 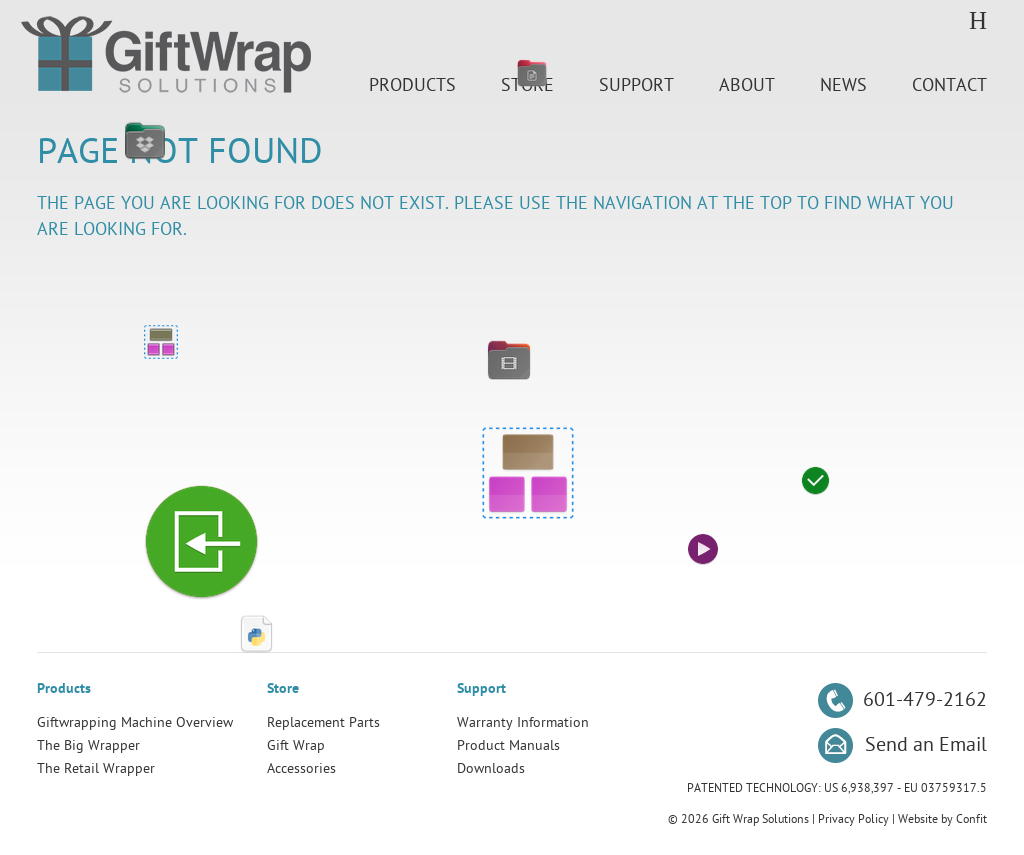 What do you see at coordinates (256, 633) in the screenshot?
I see `python 3 source code file` at bounding box center [256, 633].